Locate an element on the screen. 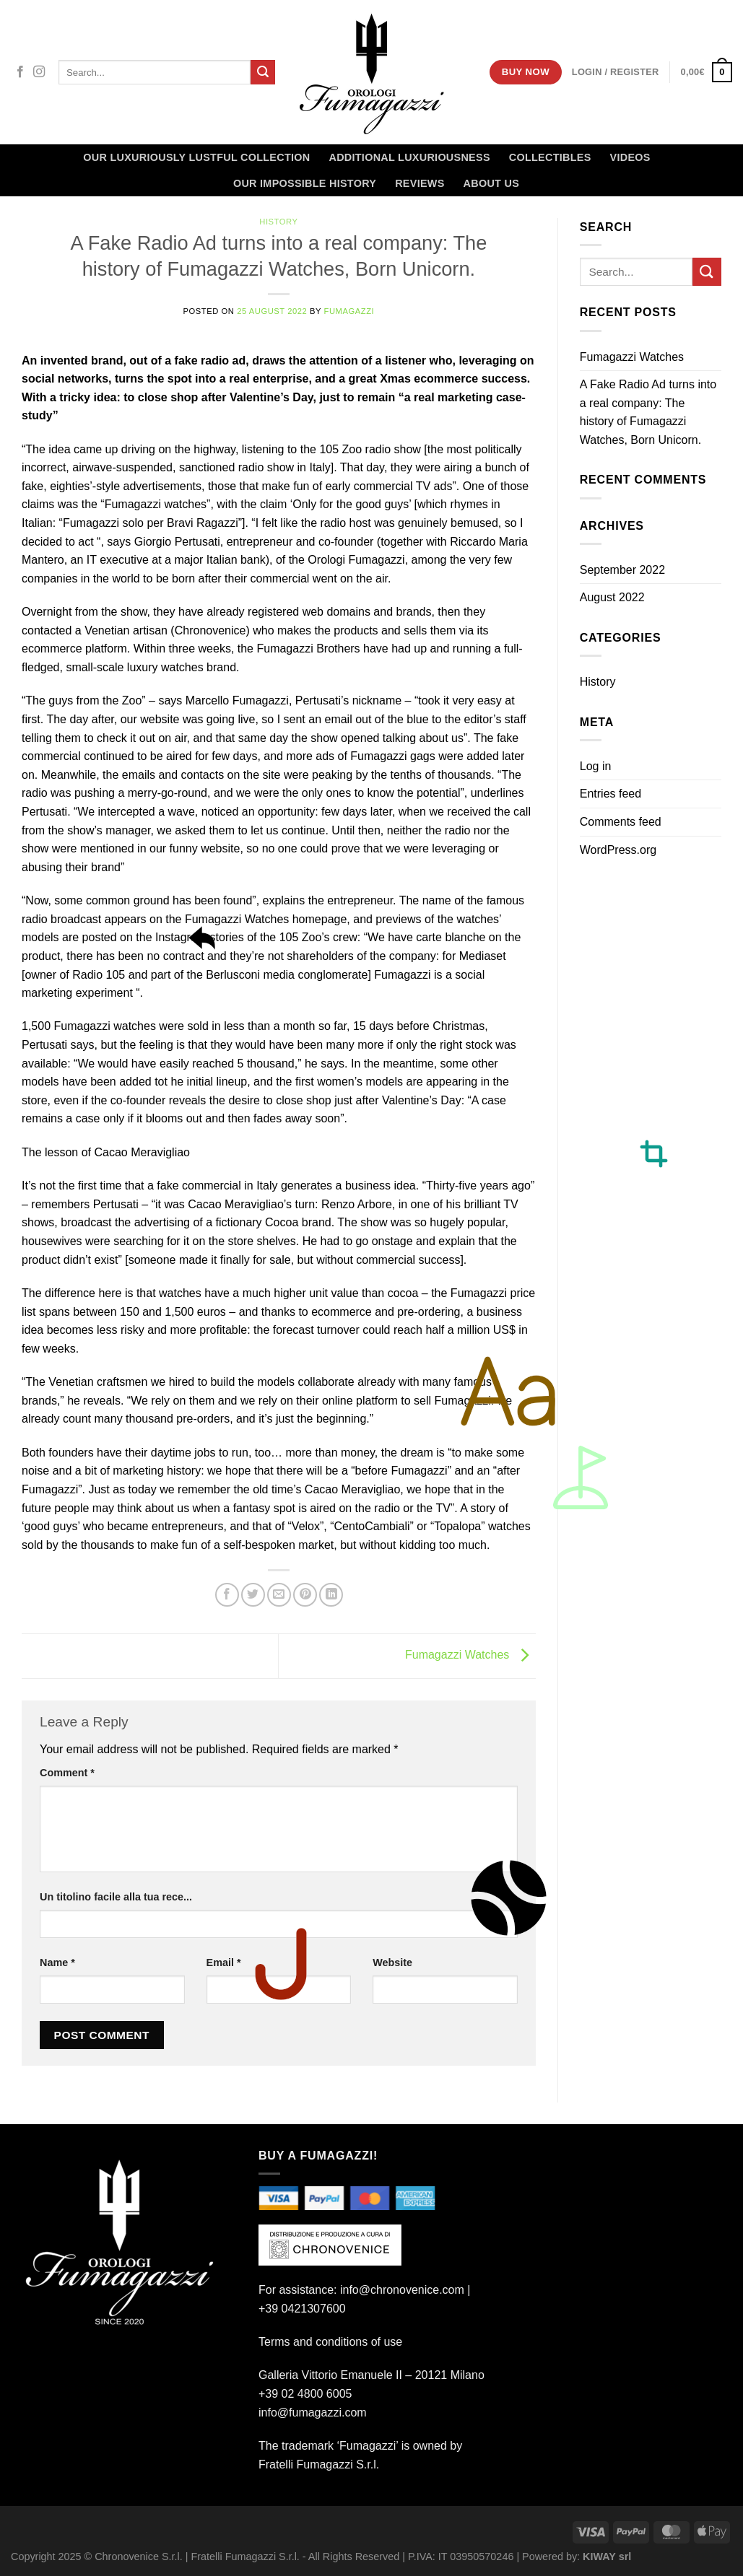  access tennis or sports-related features is located at coordinates (508, 1898).